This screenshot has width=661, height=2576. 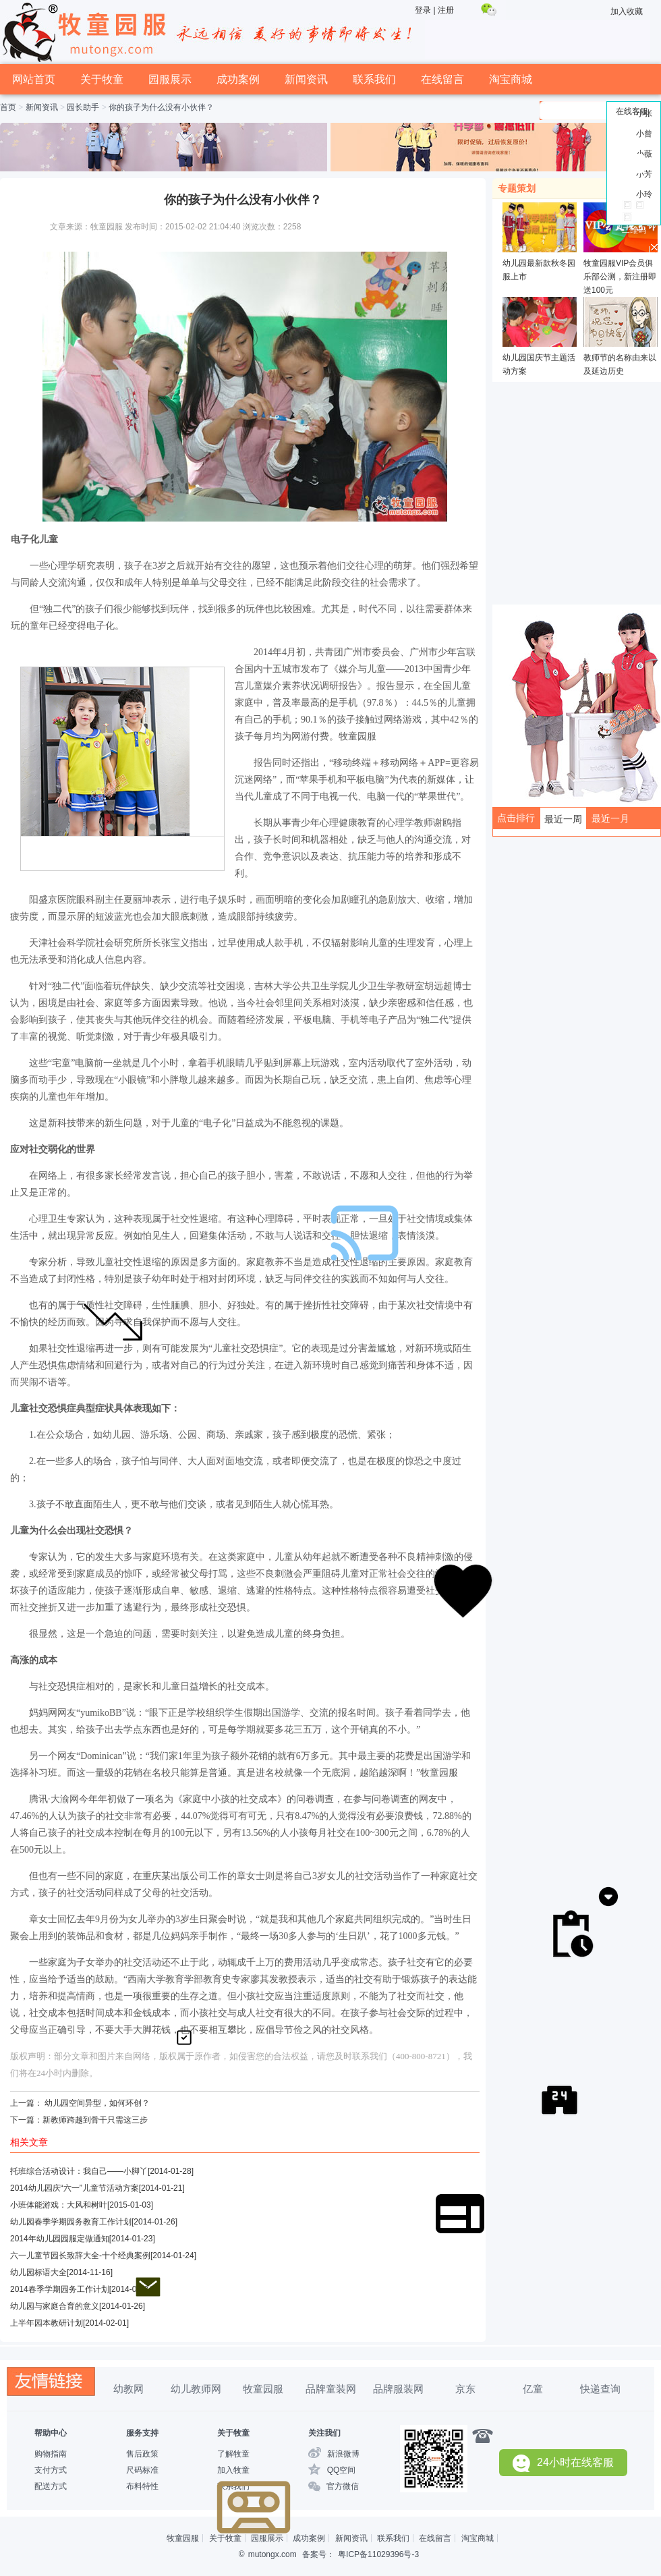 I want to click on find nearby convenience stores, so click(x=559, y=2100).